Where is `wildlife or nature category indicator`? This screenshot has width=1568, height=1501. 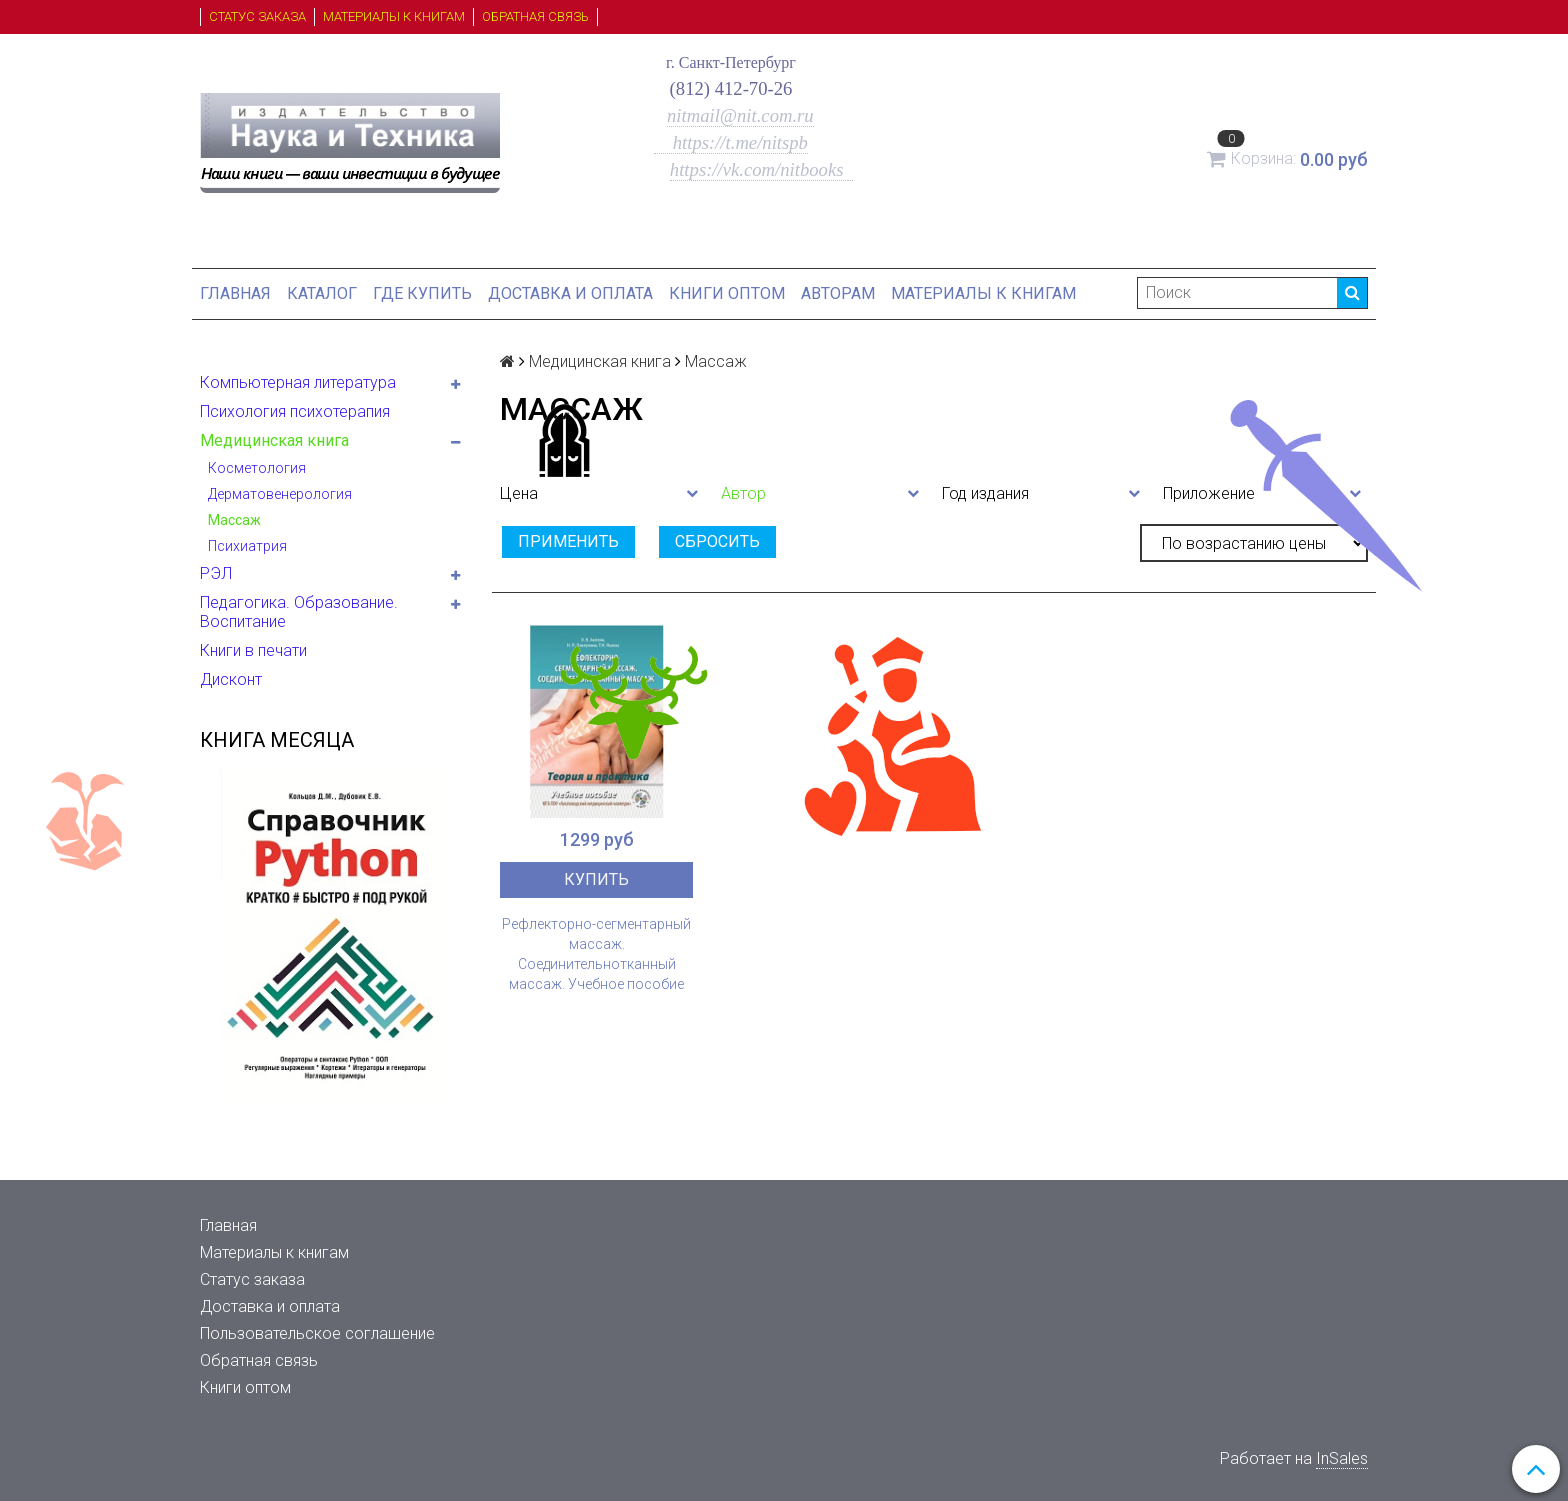 wildlife or nature category indicator is located at coordinates (633, 702).